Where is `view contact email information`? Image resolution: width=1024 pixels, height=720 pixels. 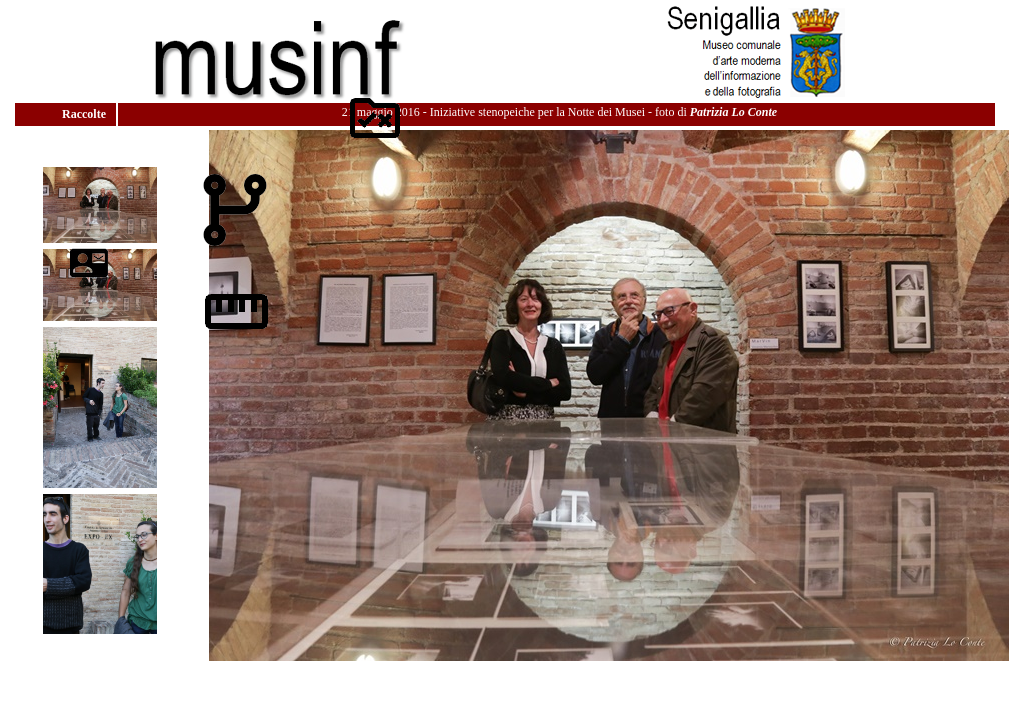
view contact email information is located at coordinates (89, 263).